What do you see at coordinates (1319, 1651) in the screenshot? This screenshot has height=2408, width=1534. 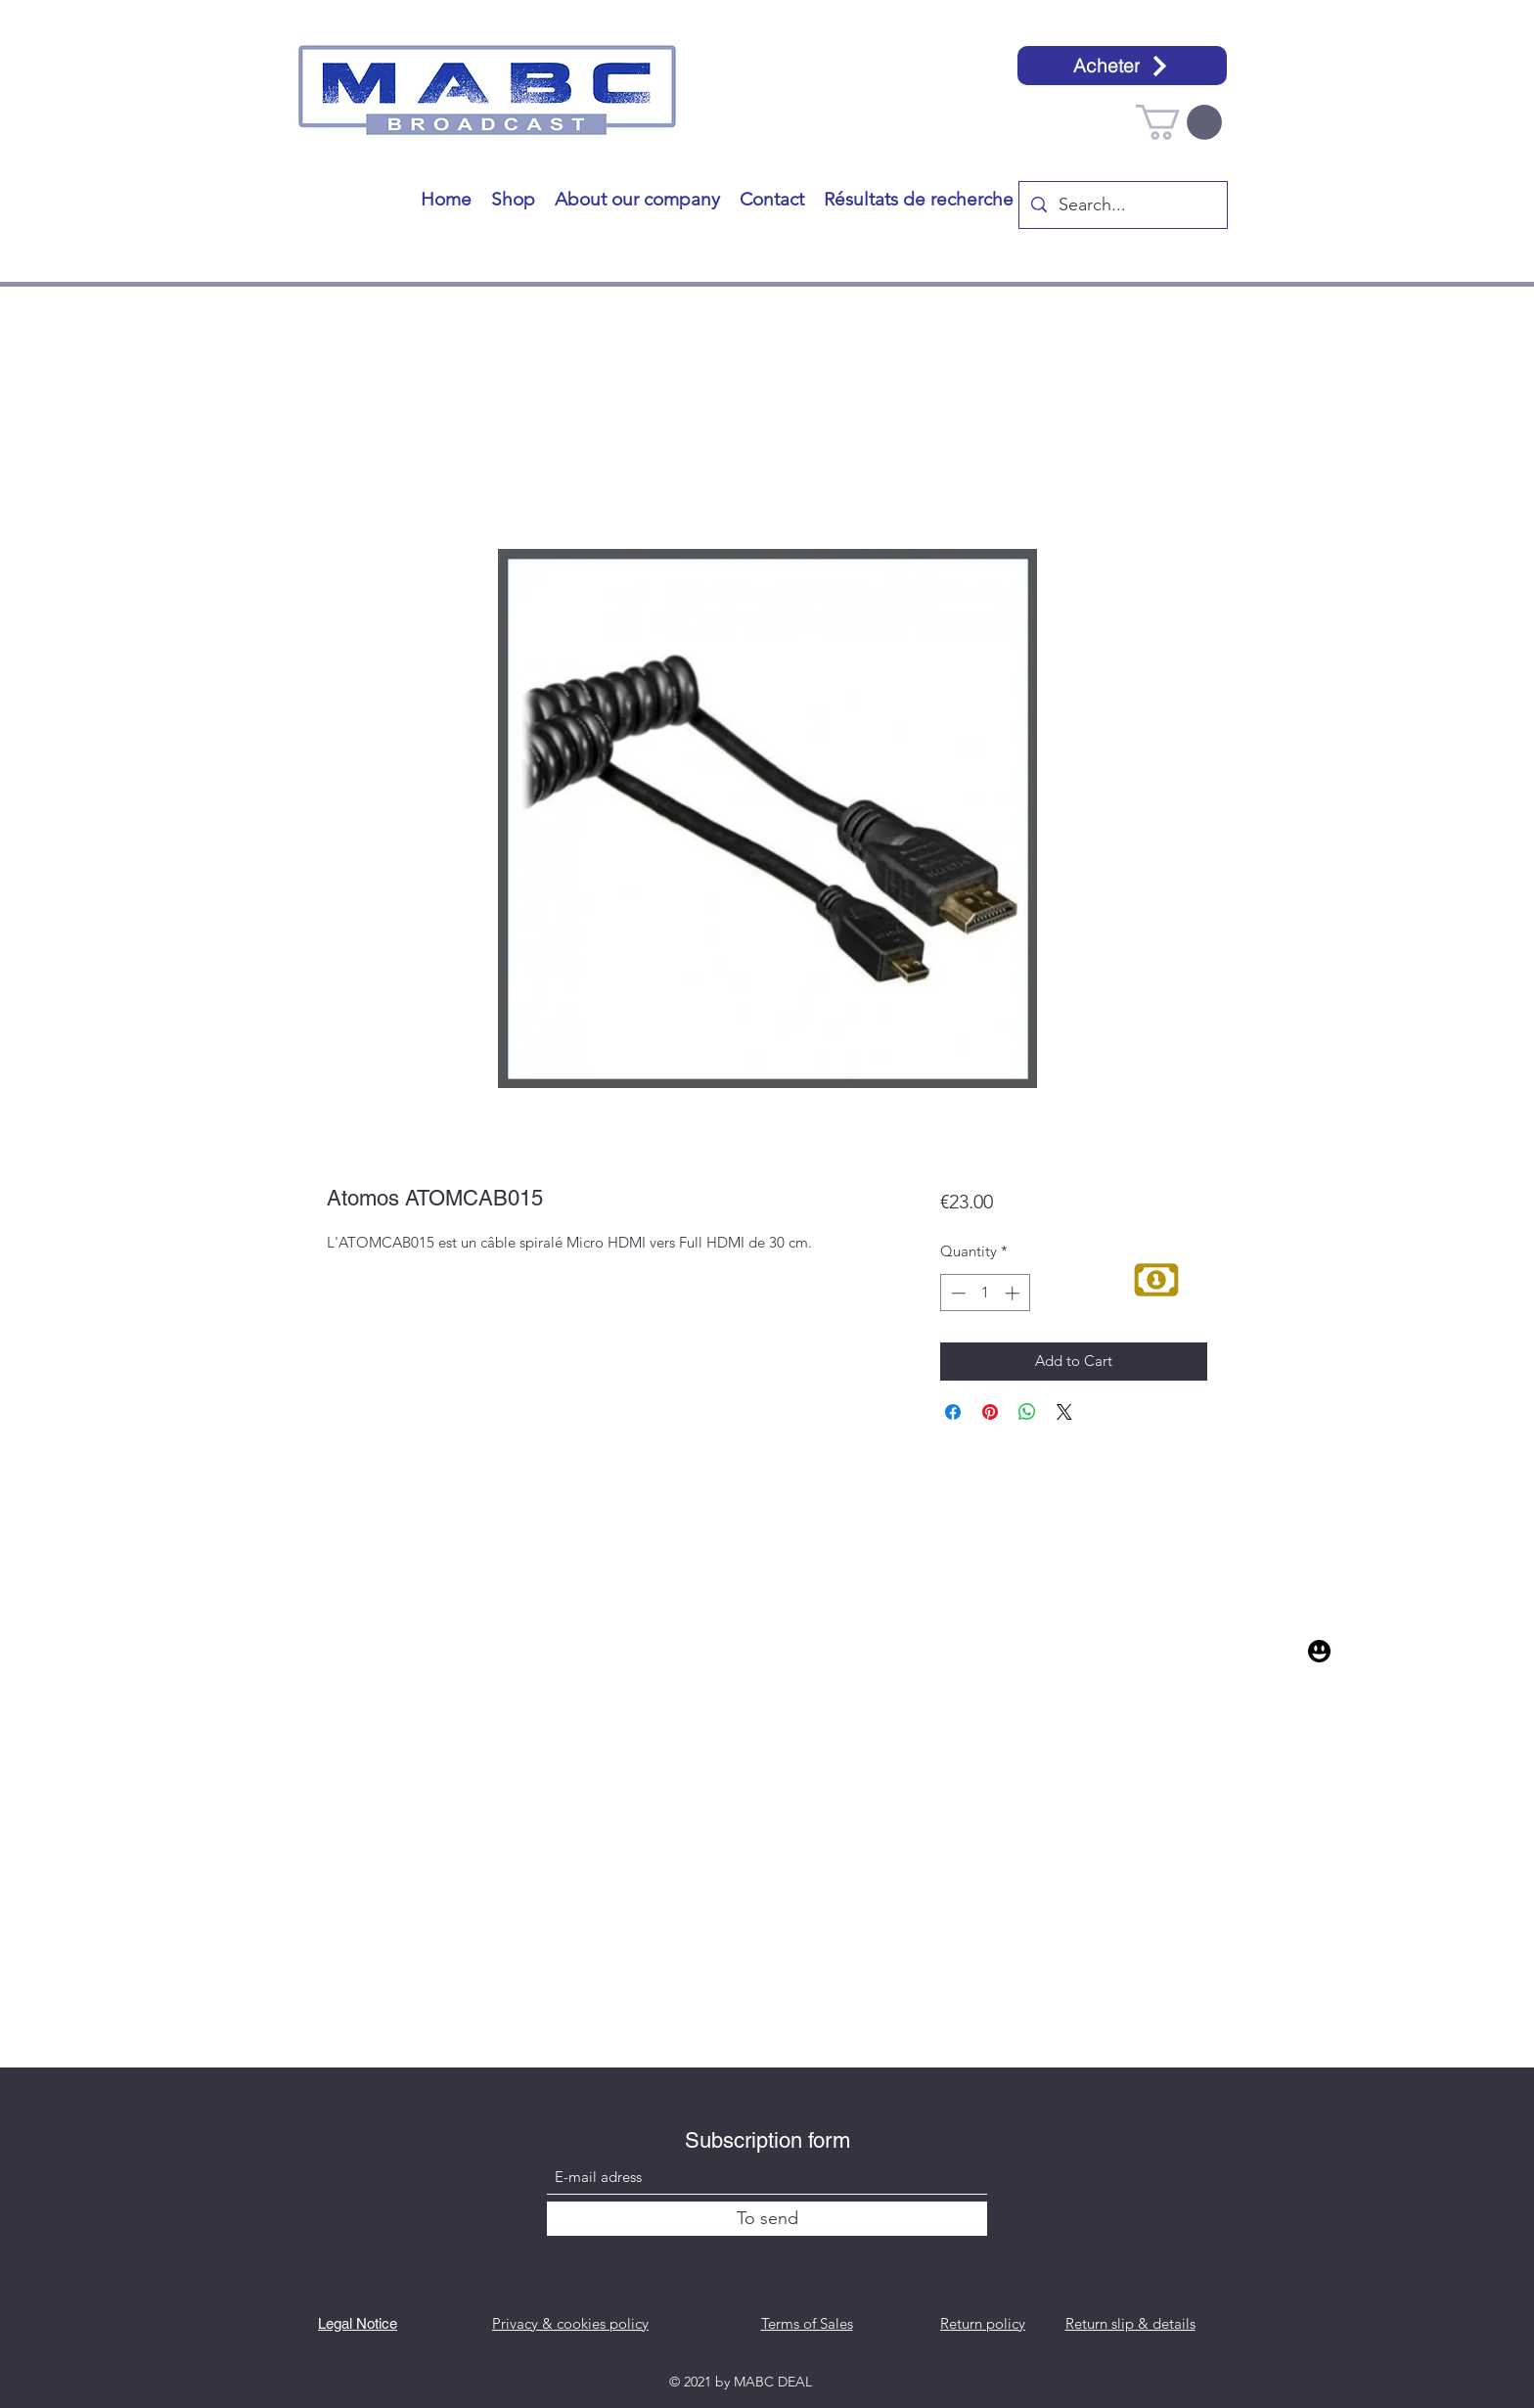 I see `react to a message with a happy emoji` at bounding box center [1319, 1651].